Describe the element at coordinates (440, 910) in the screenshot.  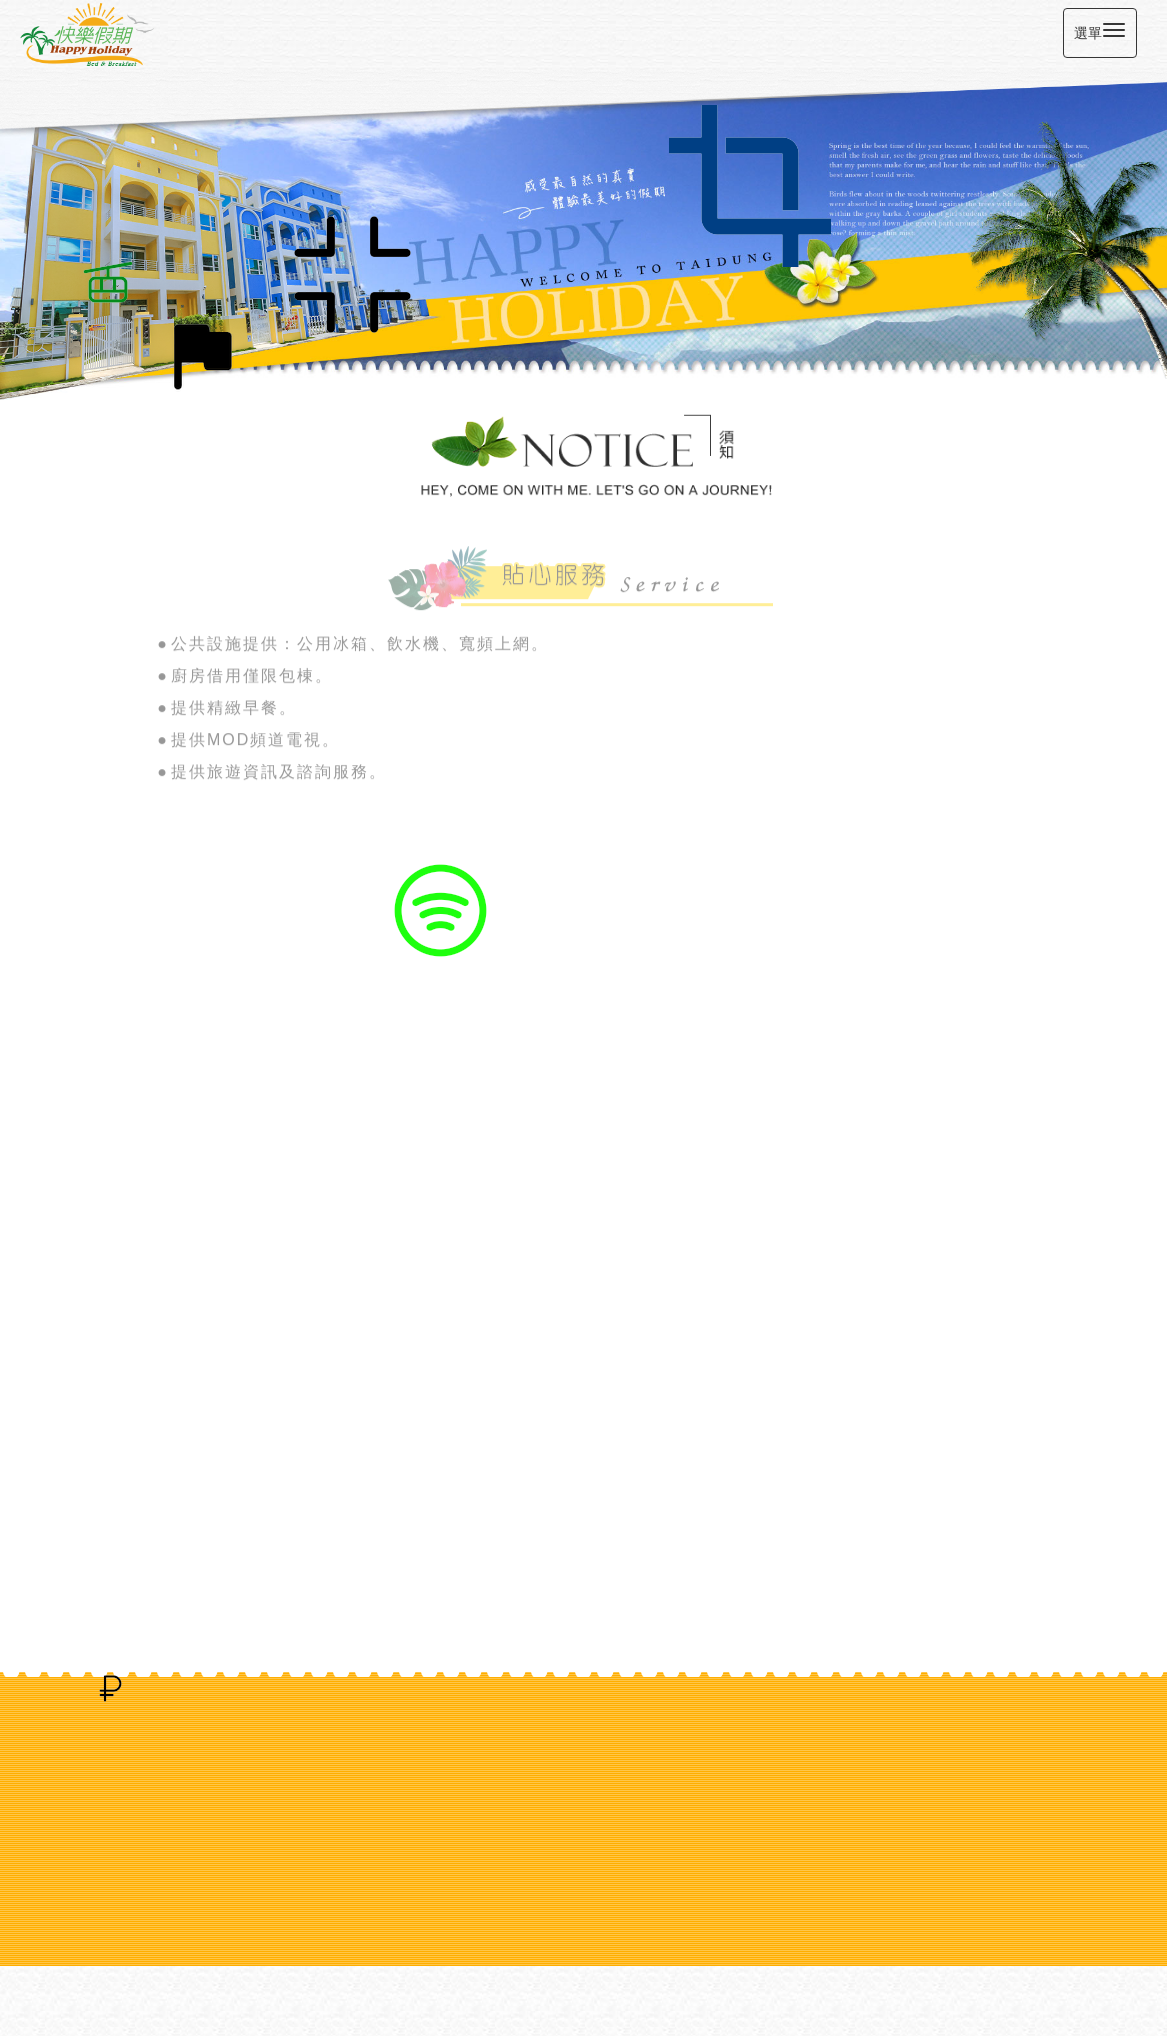
I see `open Spotify` at that location.